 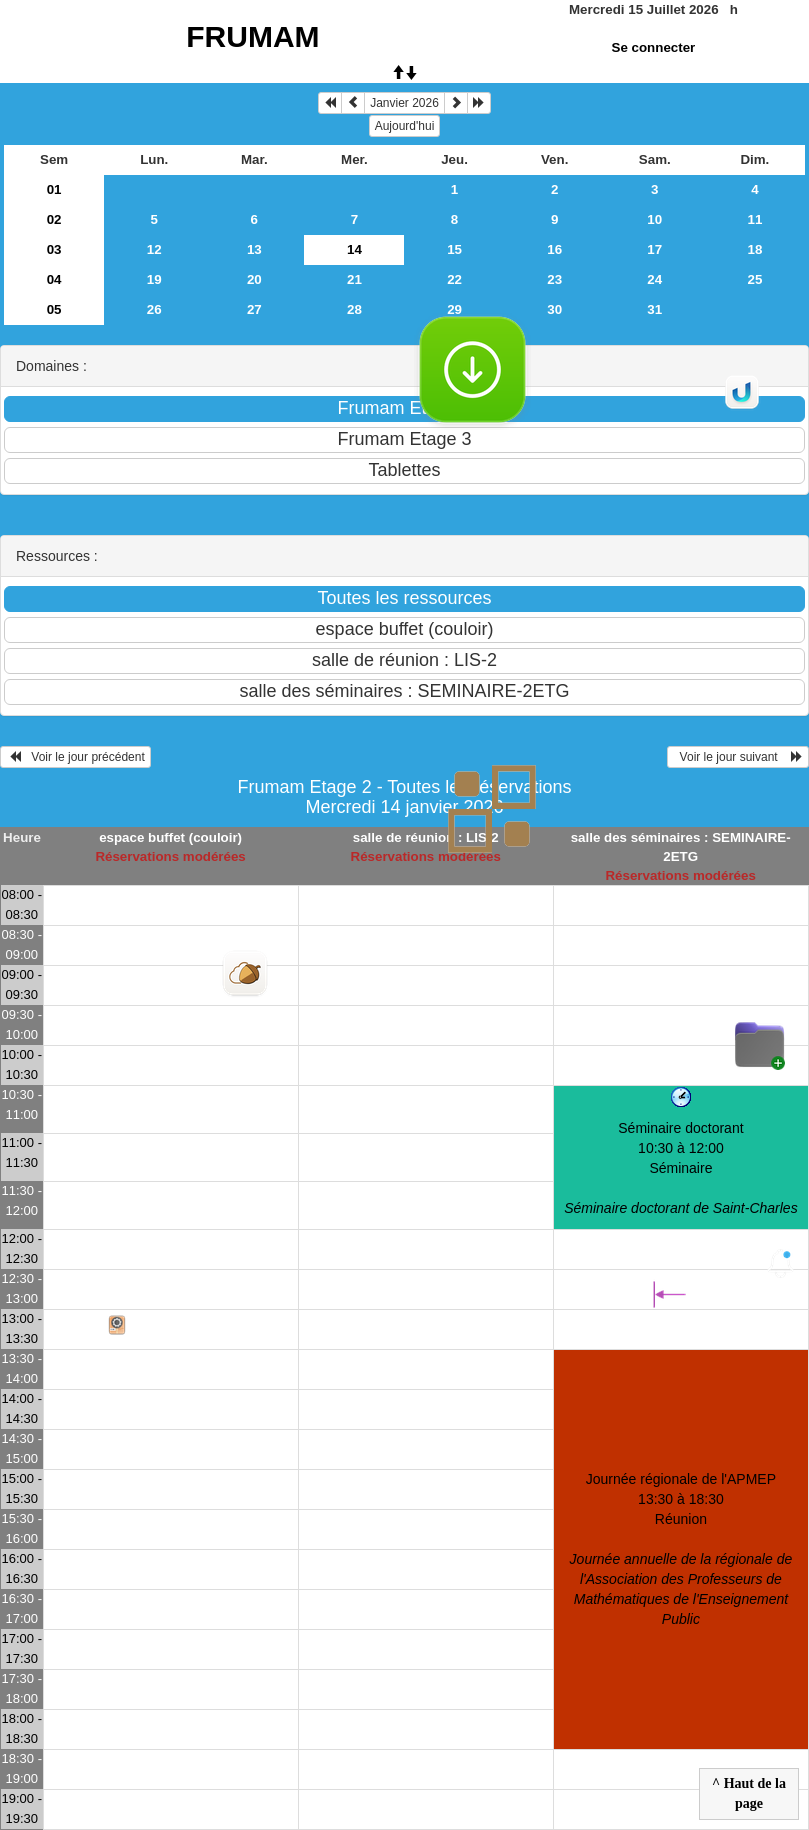 What do you see at coordinates (669, 1294) in the screenshot?
I see `go to the first item in a list or sequence` at bounding box center [669, 1294].